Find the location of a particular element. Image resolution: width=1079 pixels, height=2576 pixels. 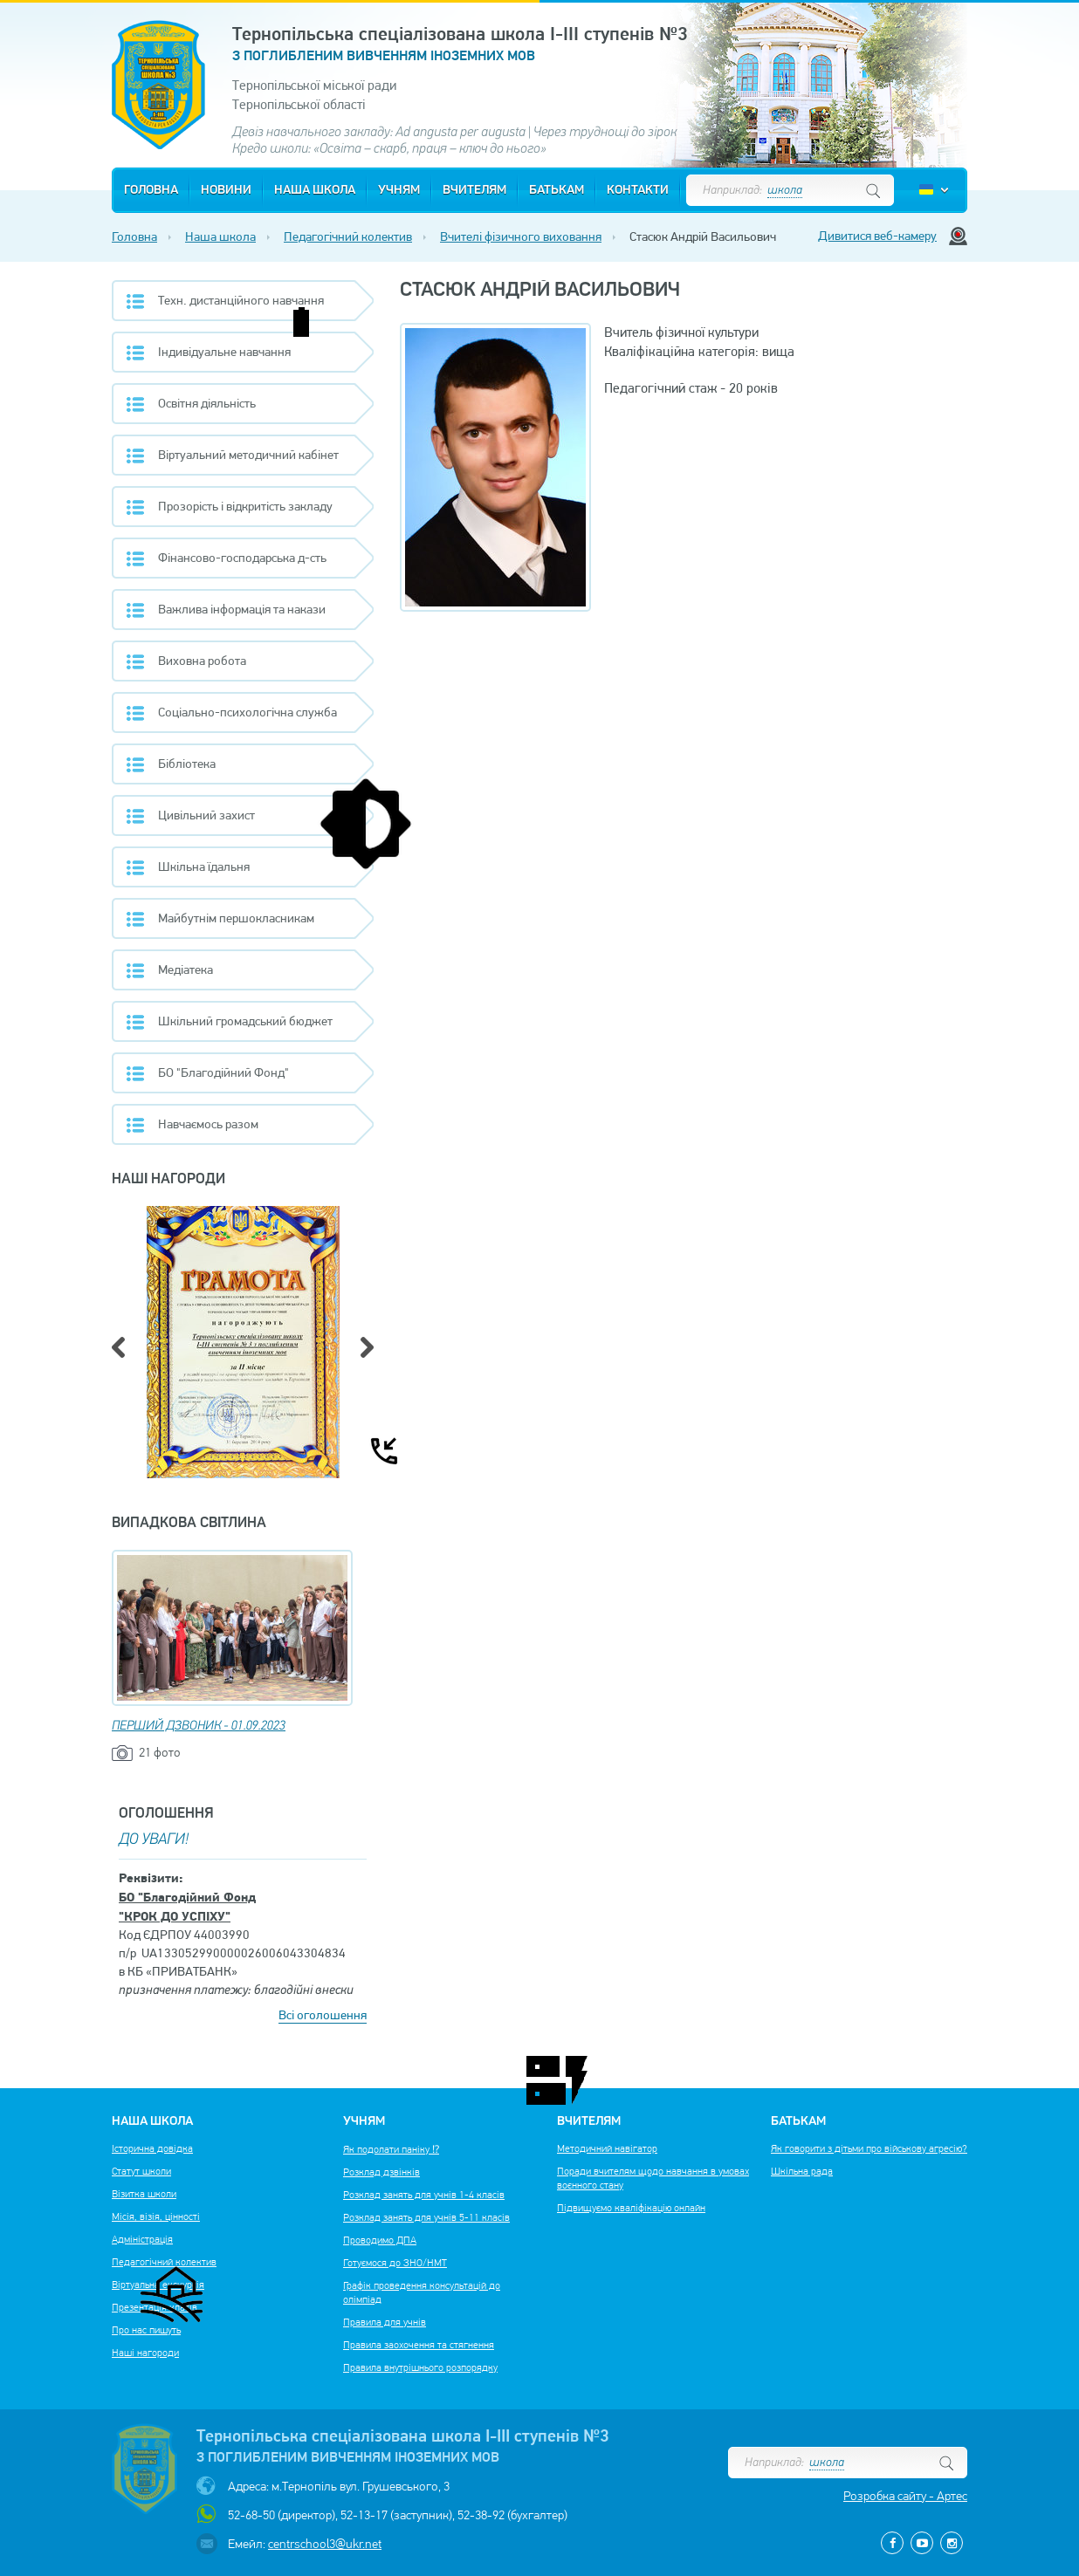

access farm or agricultural settings is located at coordinates (171, 2295).